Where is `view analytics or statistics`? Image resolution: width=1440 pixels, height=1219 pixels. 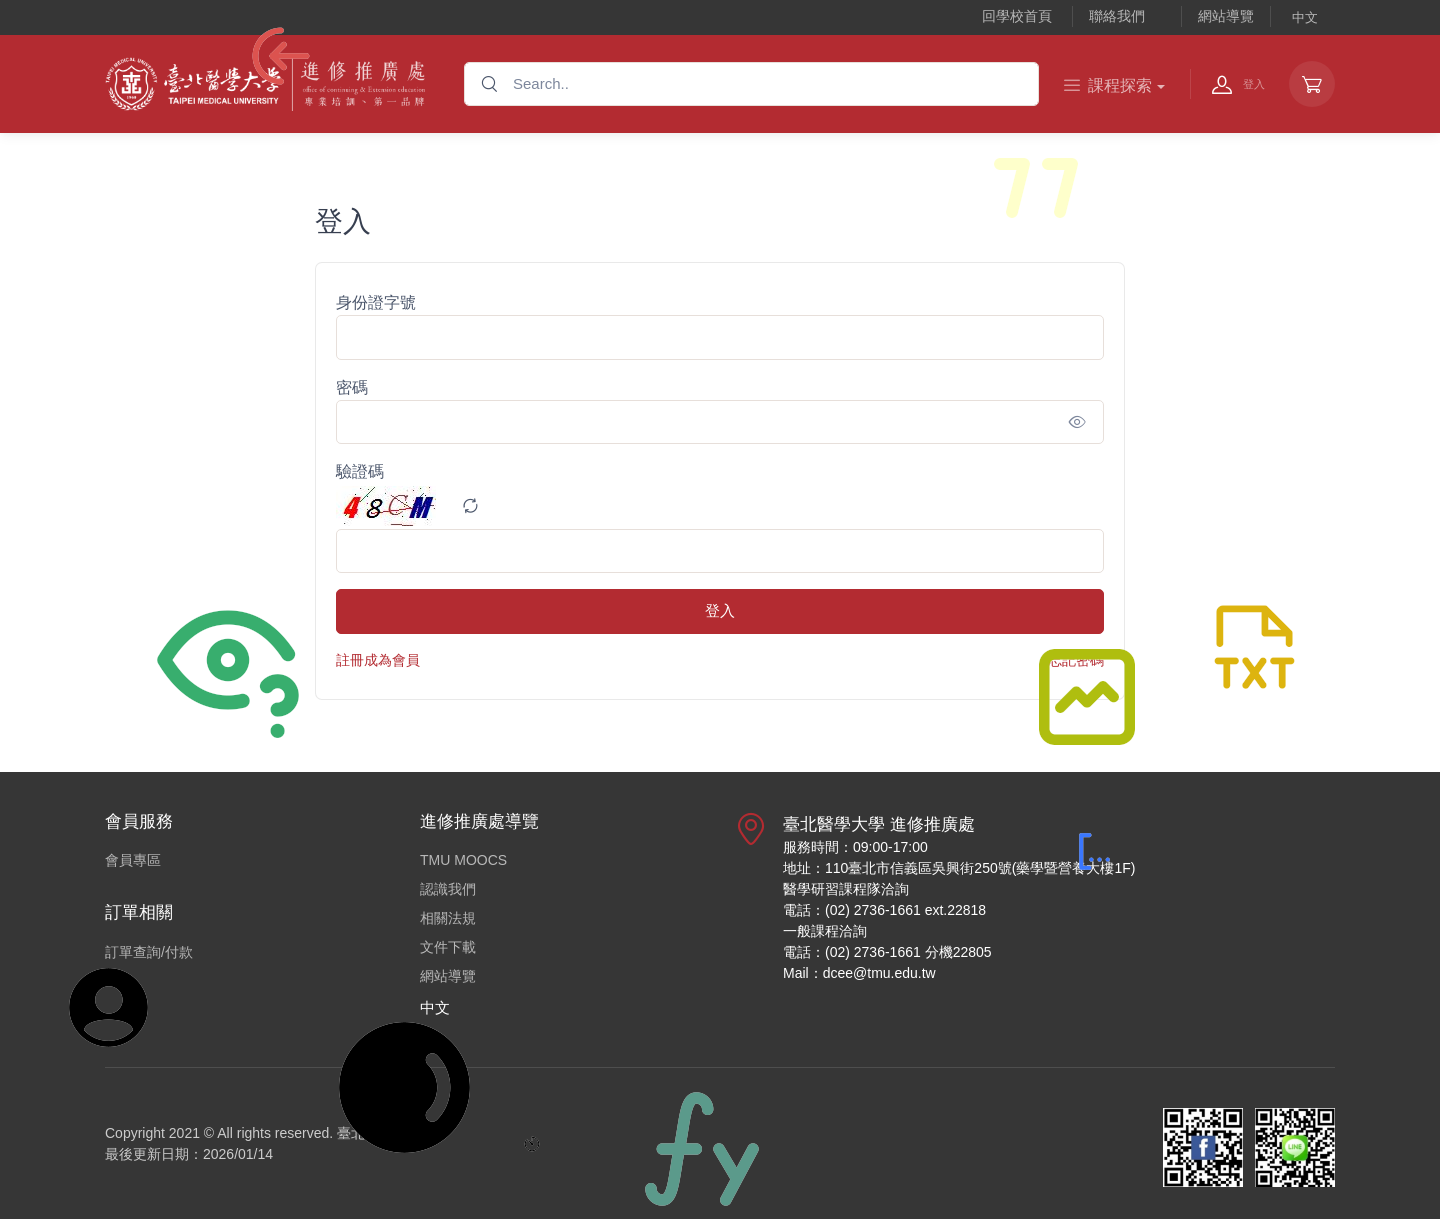 view analytics or statistics is located at coordinates (1087, 697).